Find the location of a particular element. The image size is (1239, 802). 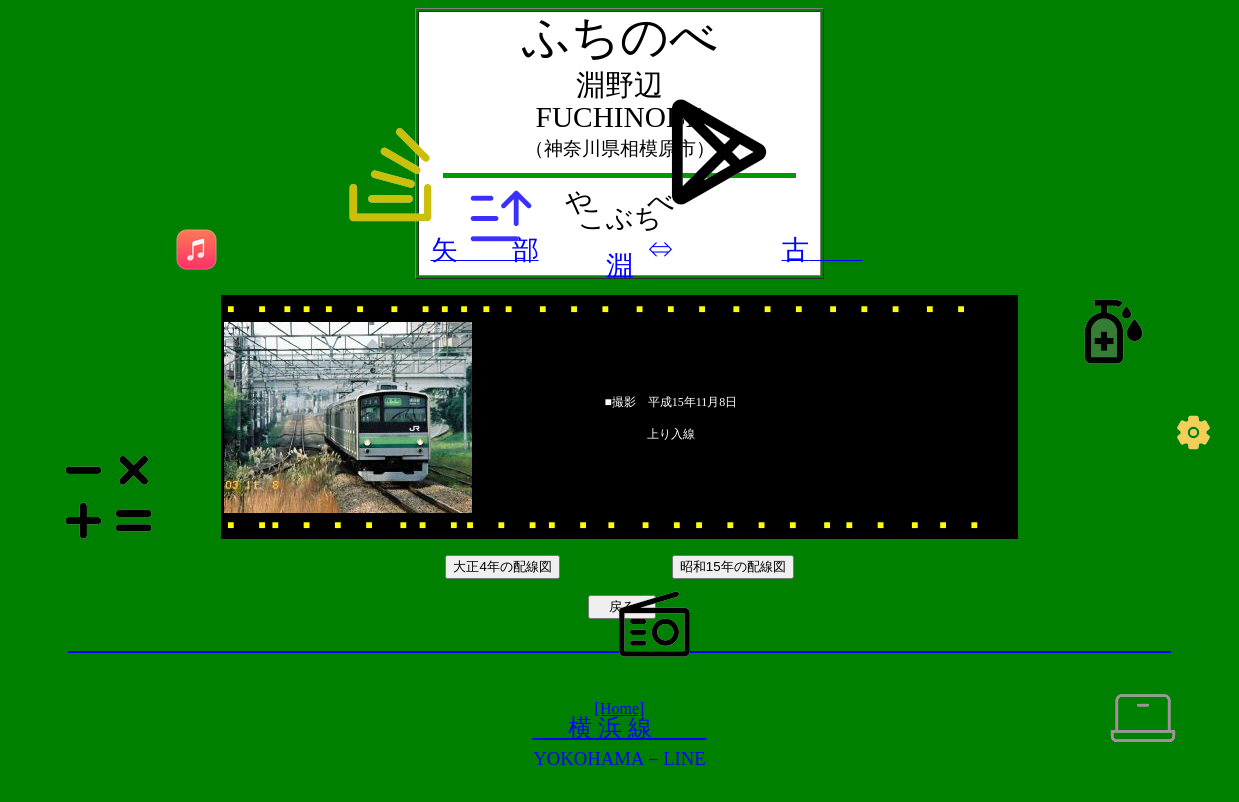

open settings menu is located at coordinates (1193, 432).